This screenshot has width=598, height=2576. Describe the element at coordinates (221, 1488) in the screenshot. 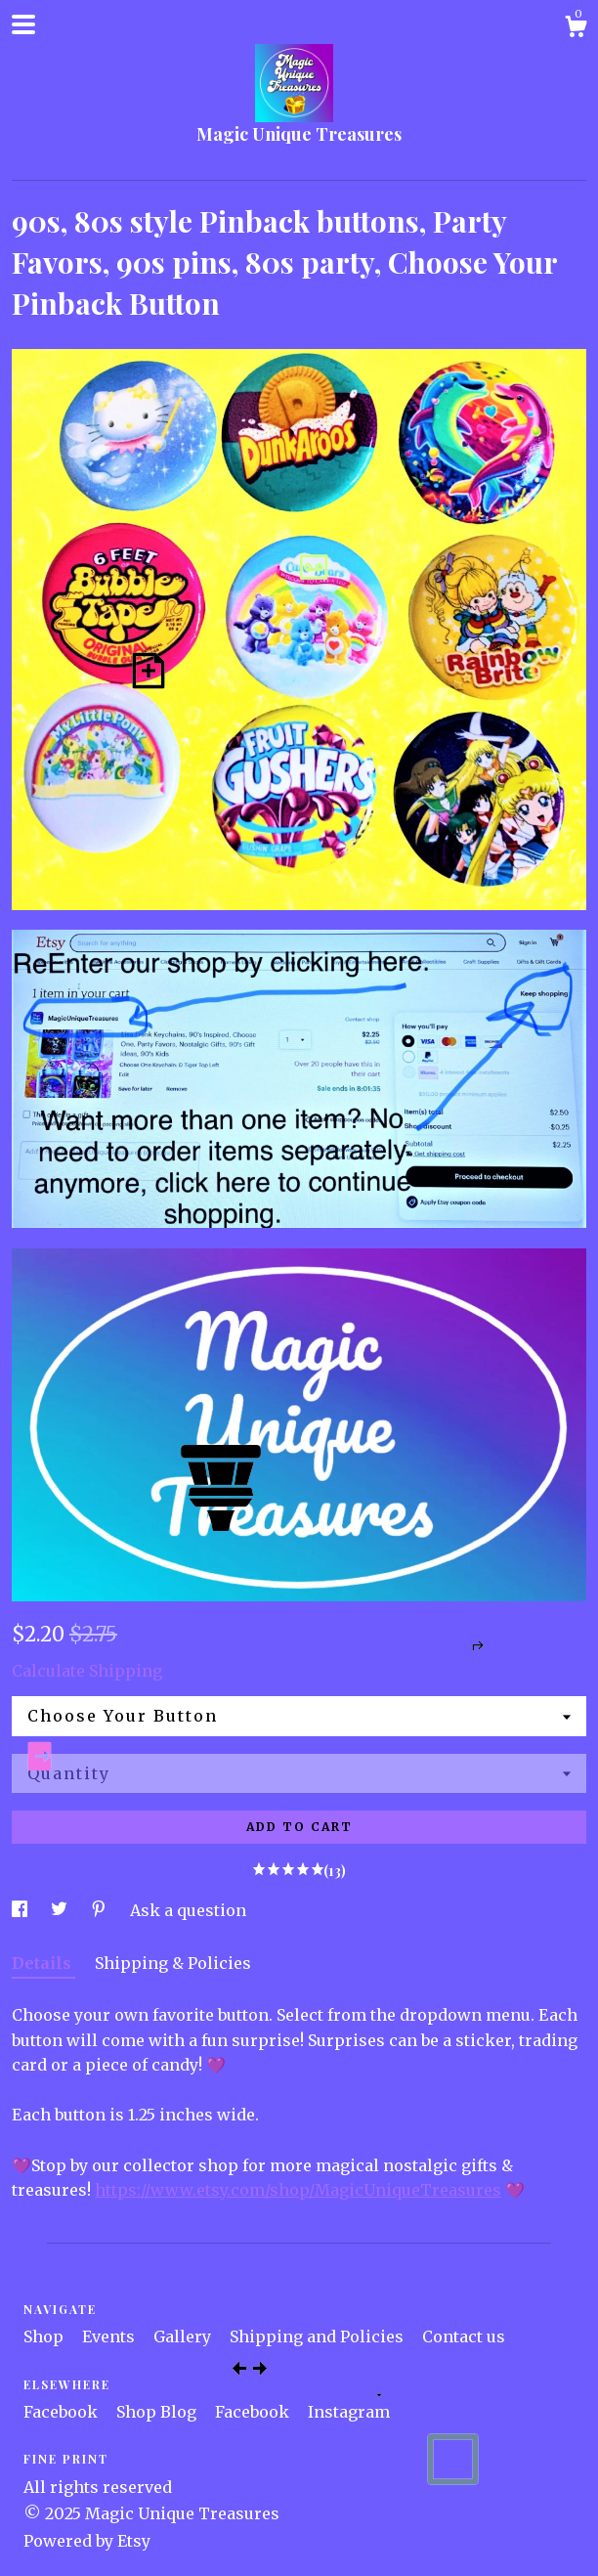

I see `tower git client app logo` at that location.